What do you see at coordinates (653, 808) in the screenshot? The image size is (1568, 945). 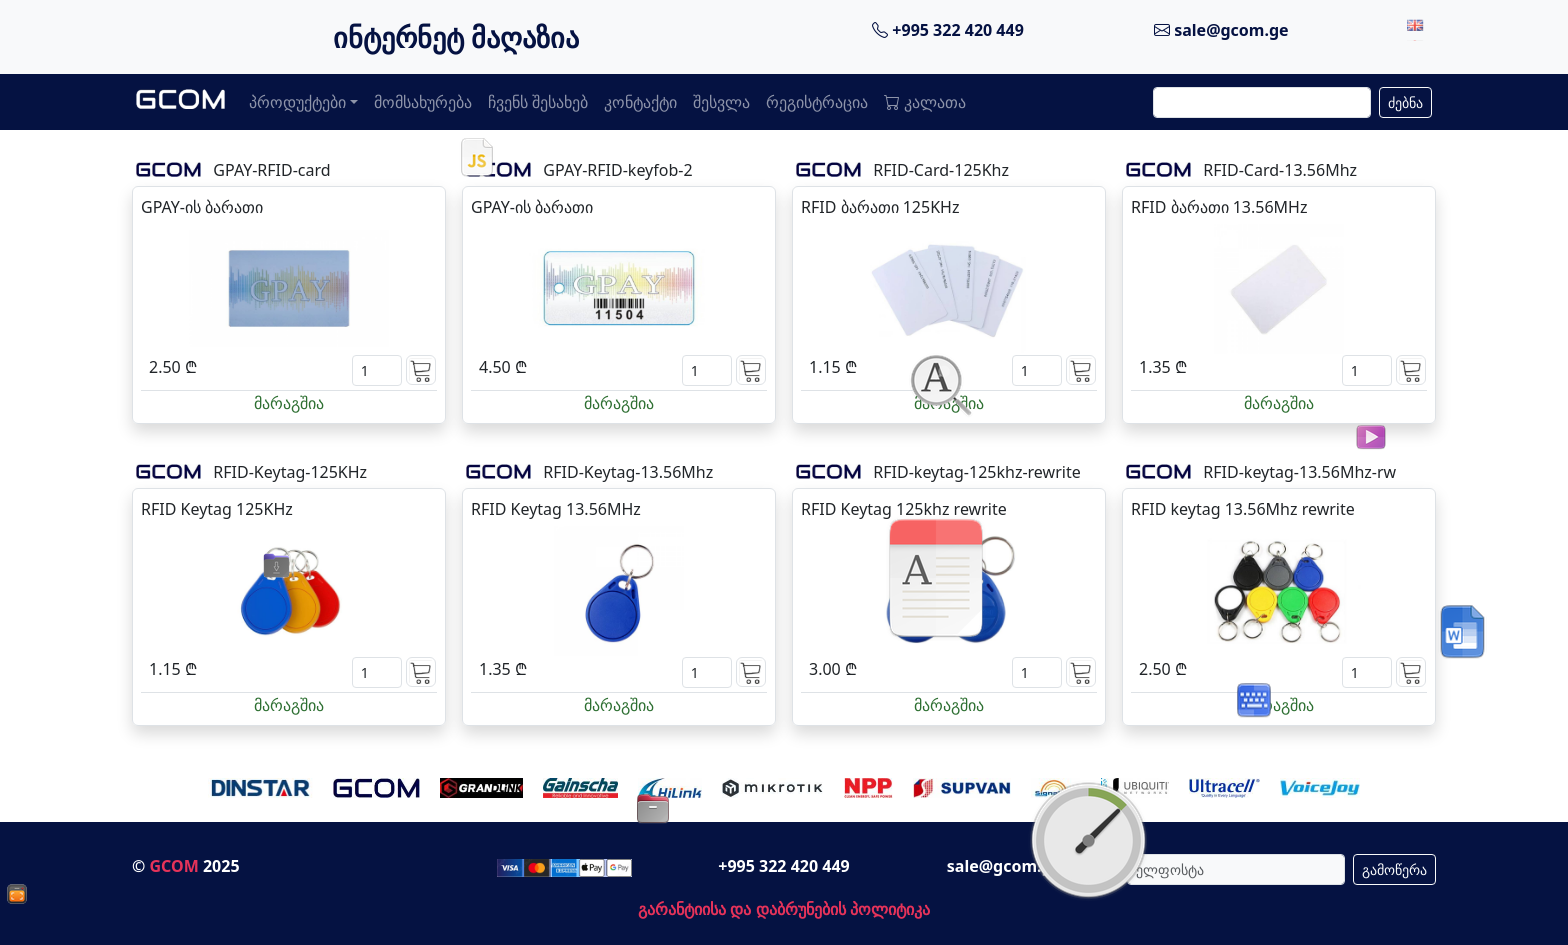 I see `open the file manager` at bounding box center [653, 808].